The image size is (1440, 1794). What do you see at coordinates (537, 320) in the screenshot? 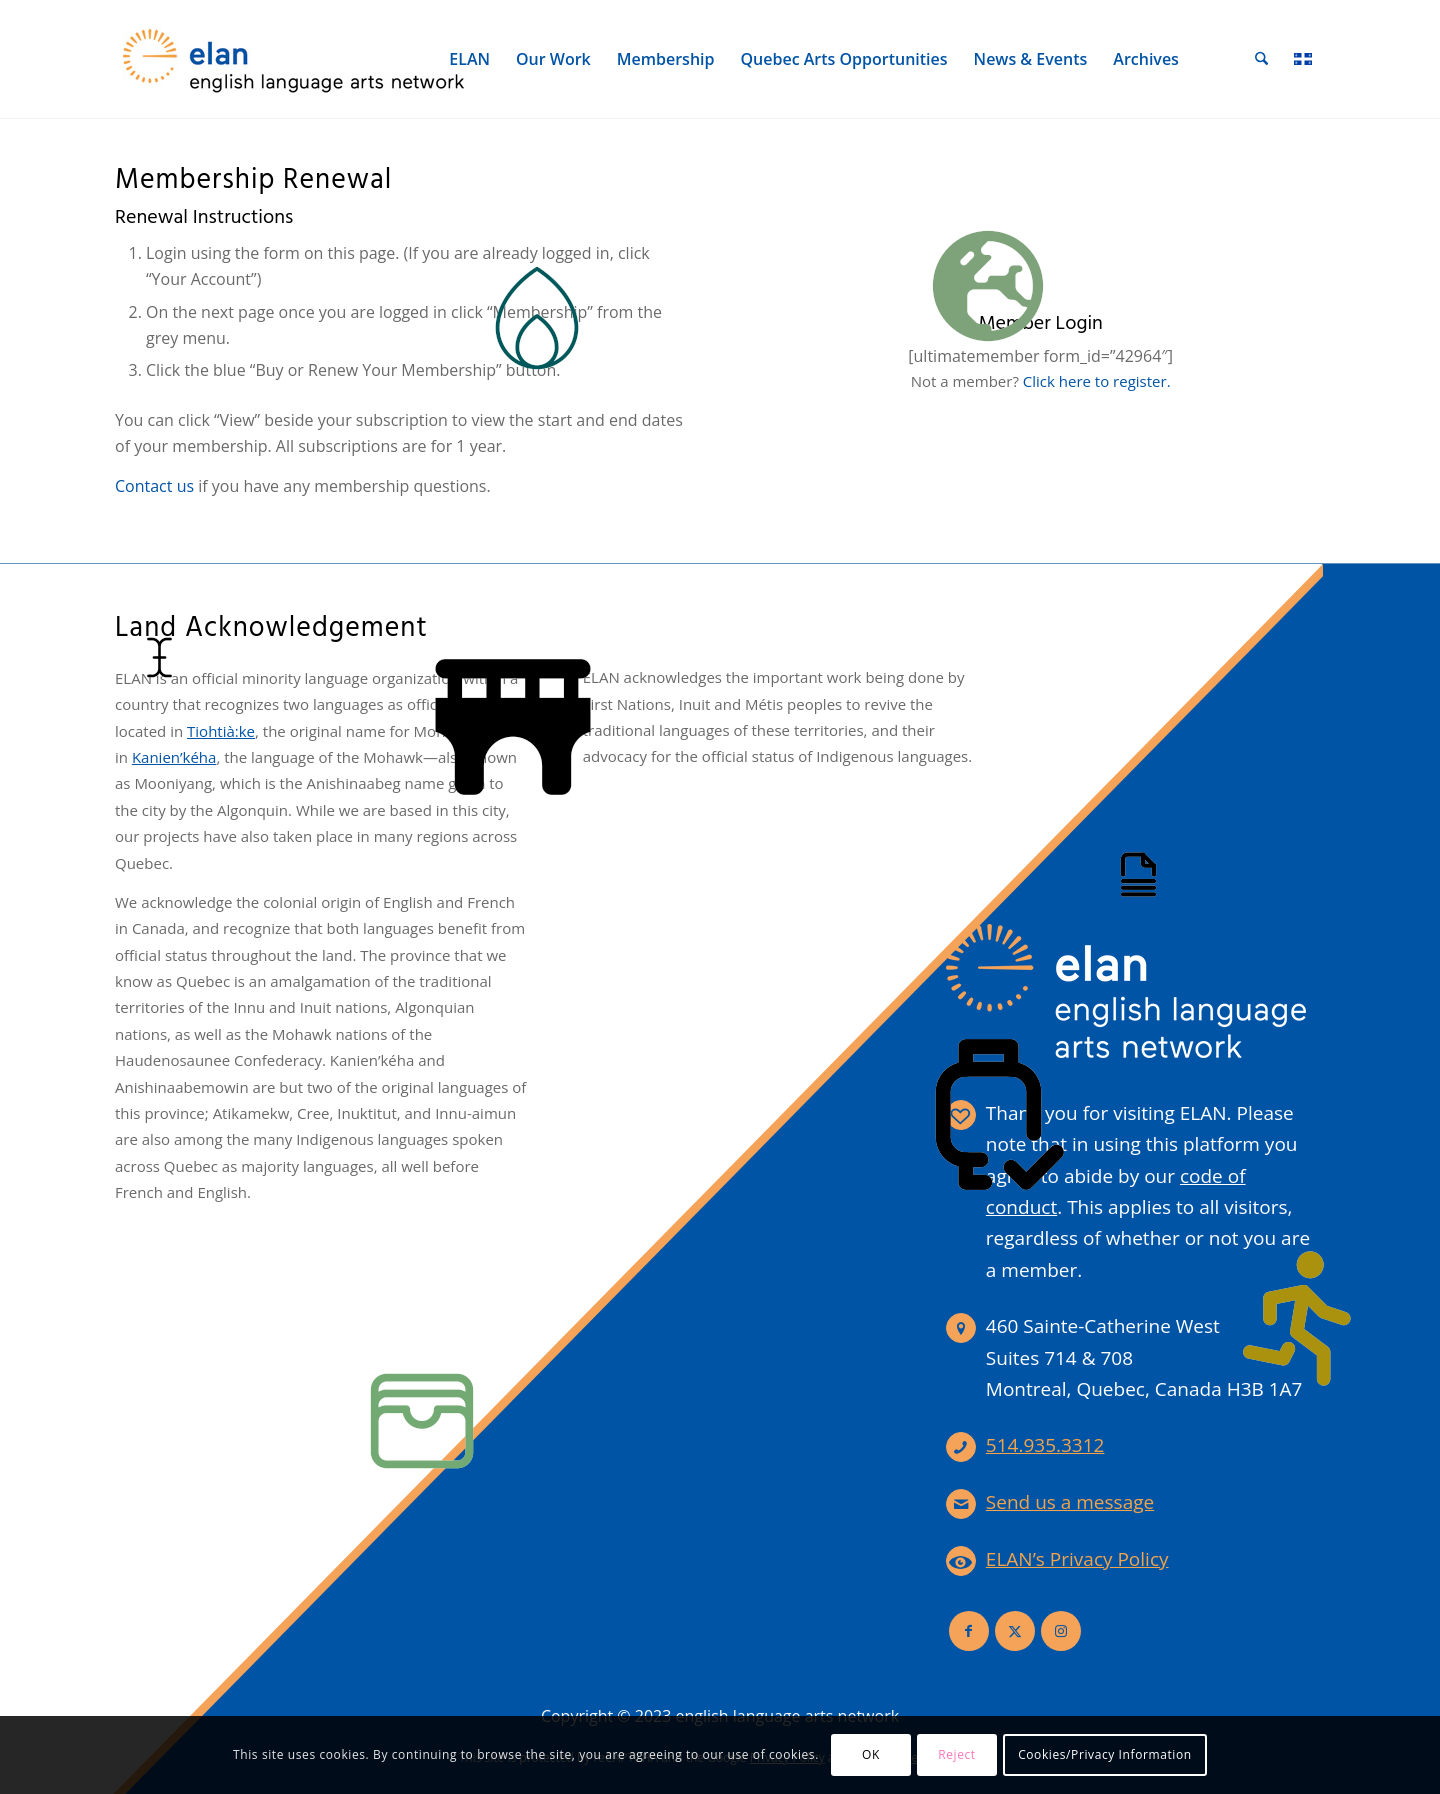
I see `indicates trending or hot content` at bounding box center [537, 320].